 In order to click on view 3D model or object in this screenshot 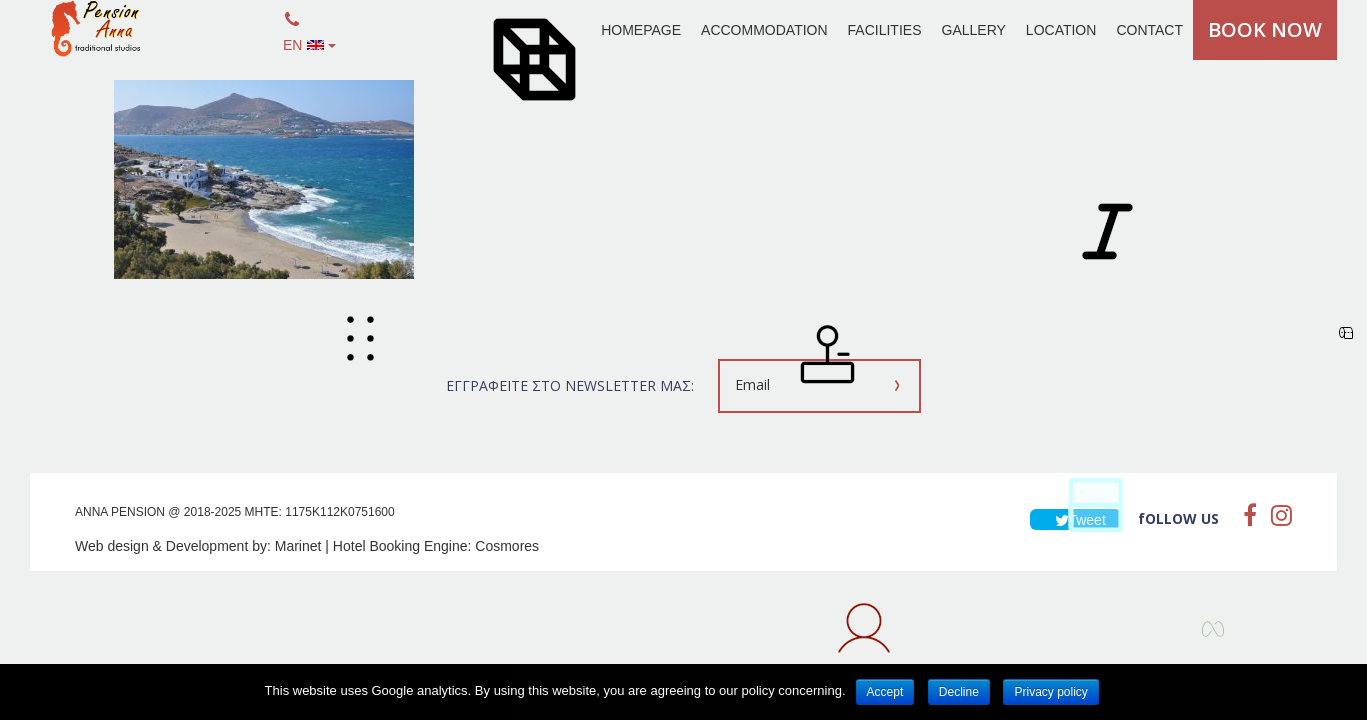, I will do `click(534, 59)`.